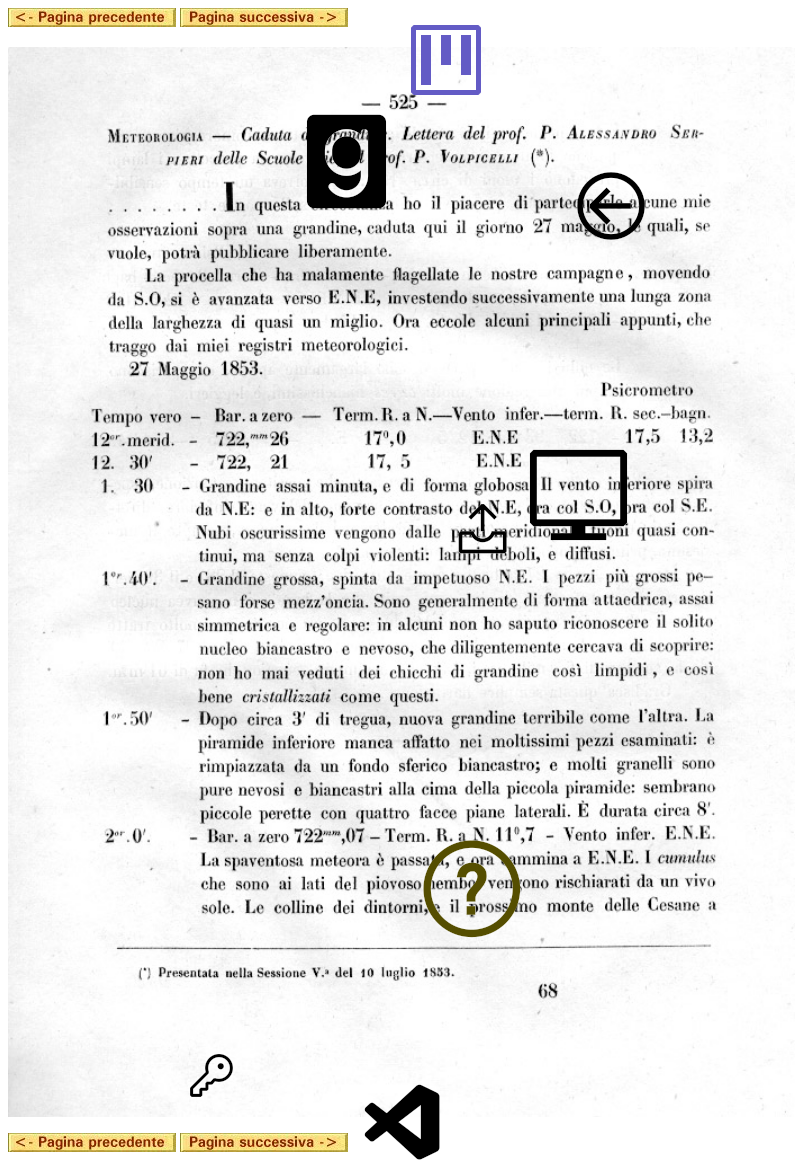 The width and height of the screenshot is (795, 1172). I want to click on open project panel, so click(446, 60).